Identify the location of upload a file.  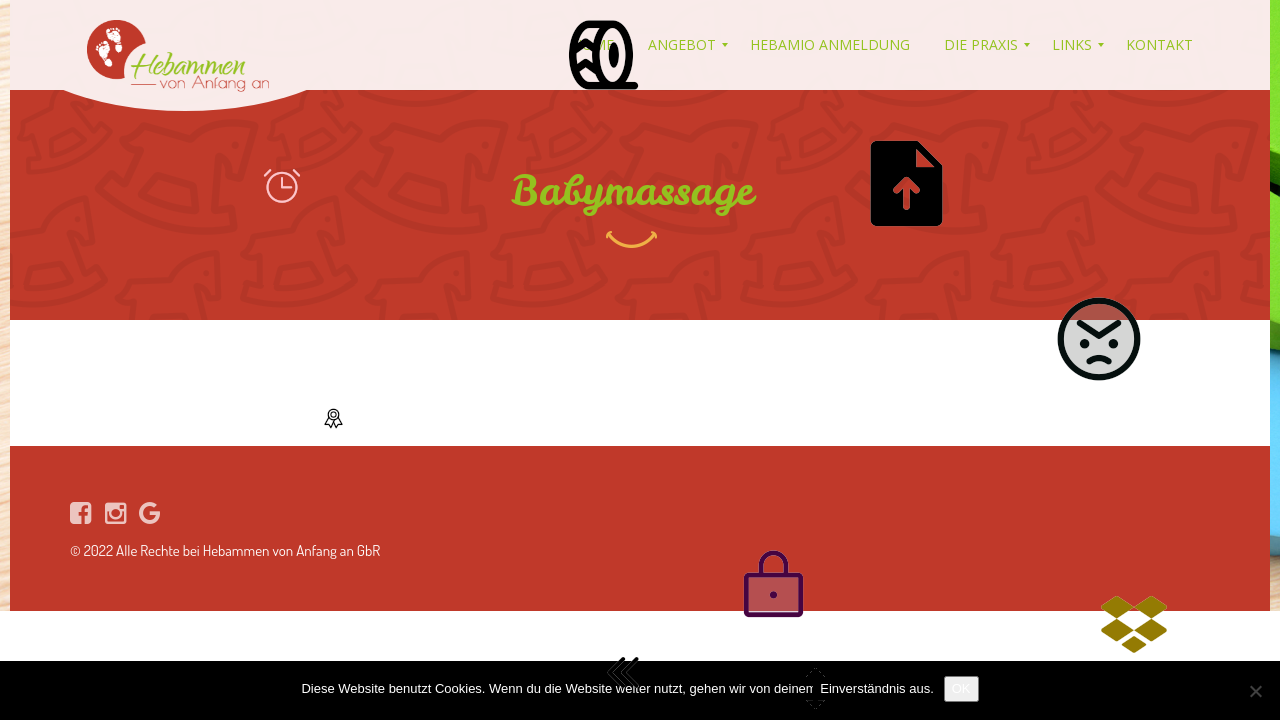
(906, 183).